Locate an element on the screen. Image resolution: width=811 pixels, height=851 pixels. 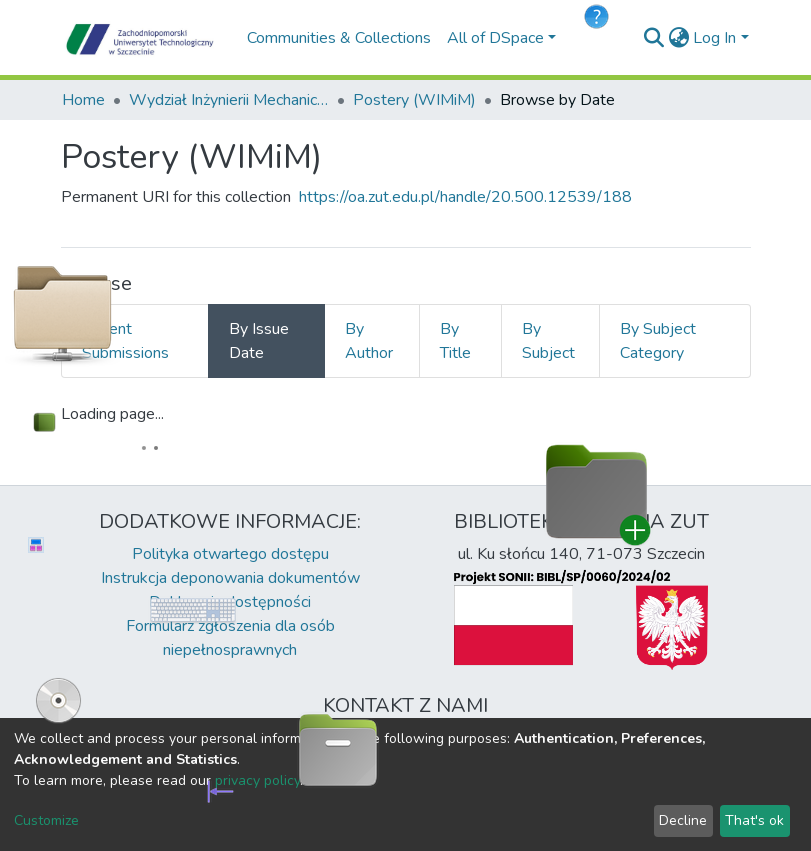
access the desktop folder is located at coordinates (44, 421).